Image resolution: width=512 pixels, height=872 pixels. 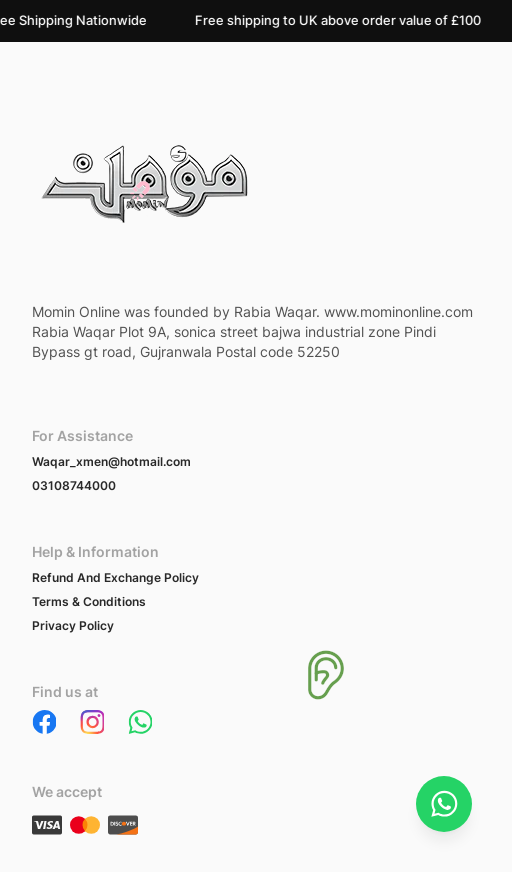 I want to click on attract or pull related items together, so click(x=140, y=190).